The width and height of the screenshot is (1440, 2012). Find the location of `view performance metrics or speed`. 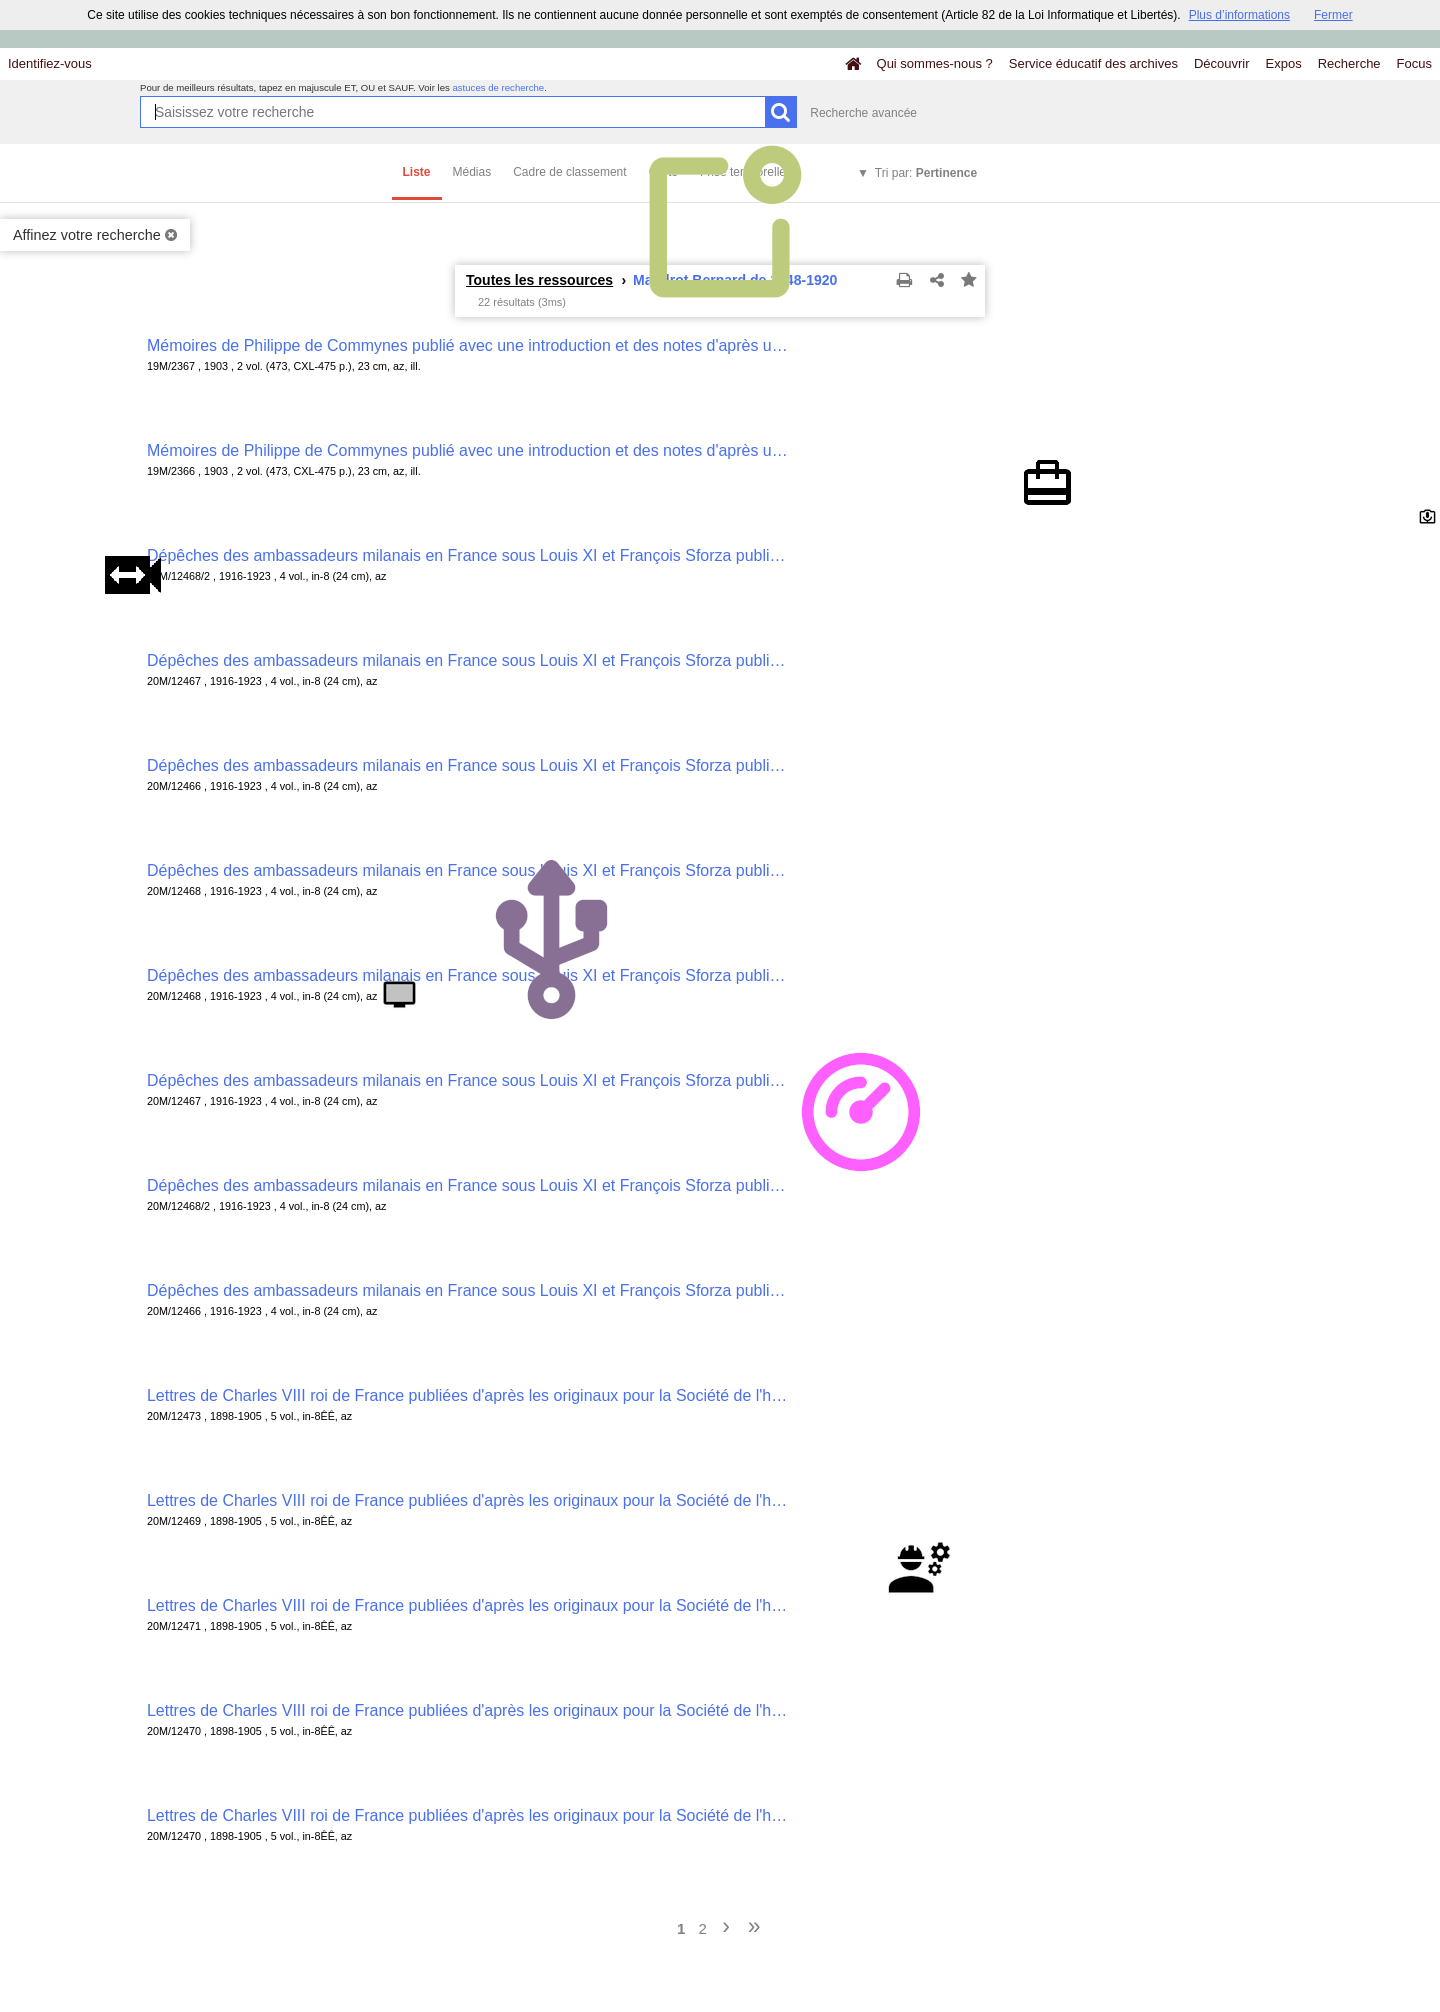

view performance metrics or speed is located at coordinates (861, 1112).